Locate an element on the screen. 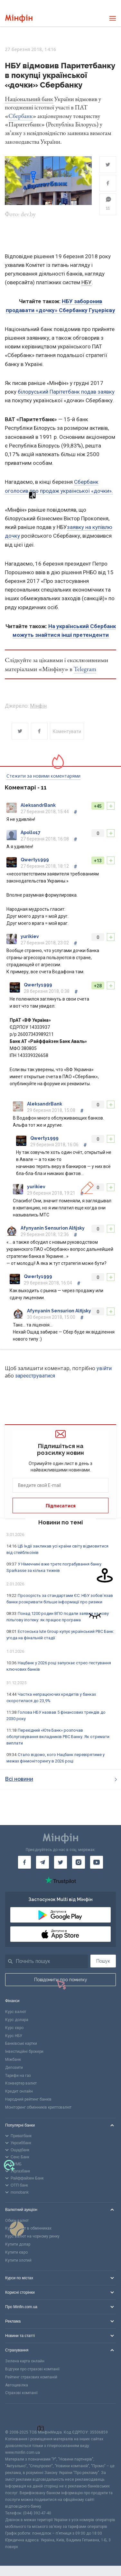  edit or modify content is located at coordinates (87, 1188).